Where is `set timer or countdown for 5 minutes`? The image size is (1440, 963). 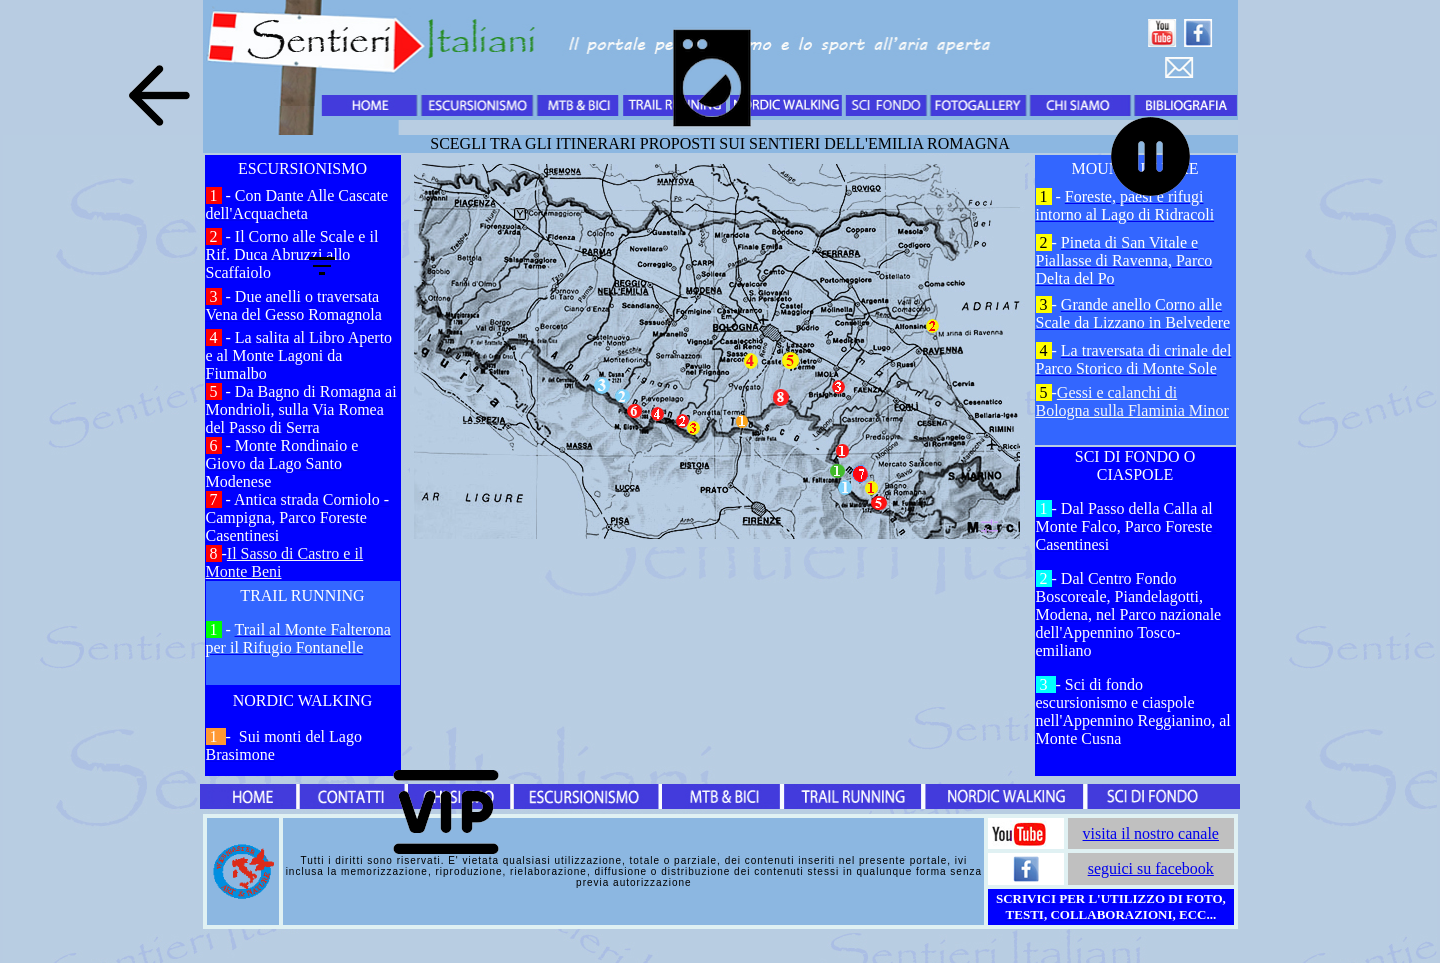
set timer or countdown for 5 minutes is located at coordinates (669, 321).